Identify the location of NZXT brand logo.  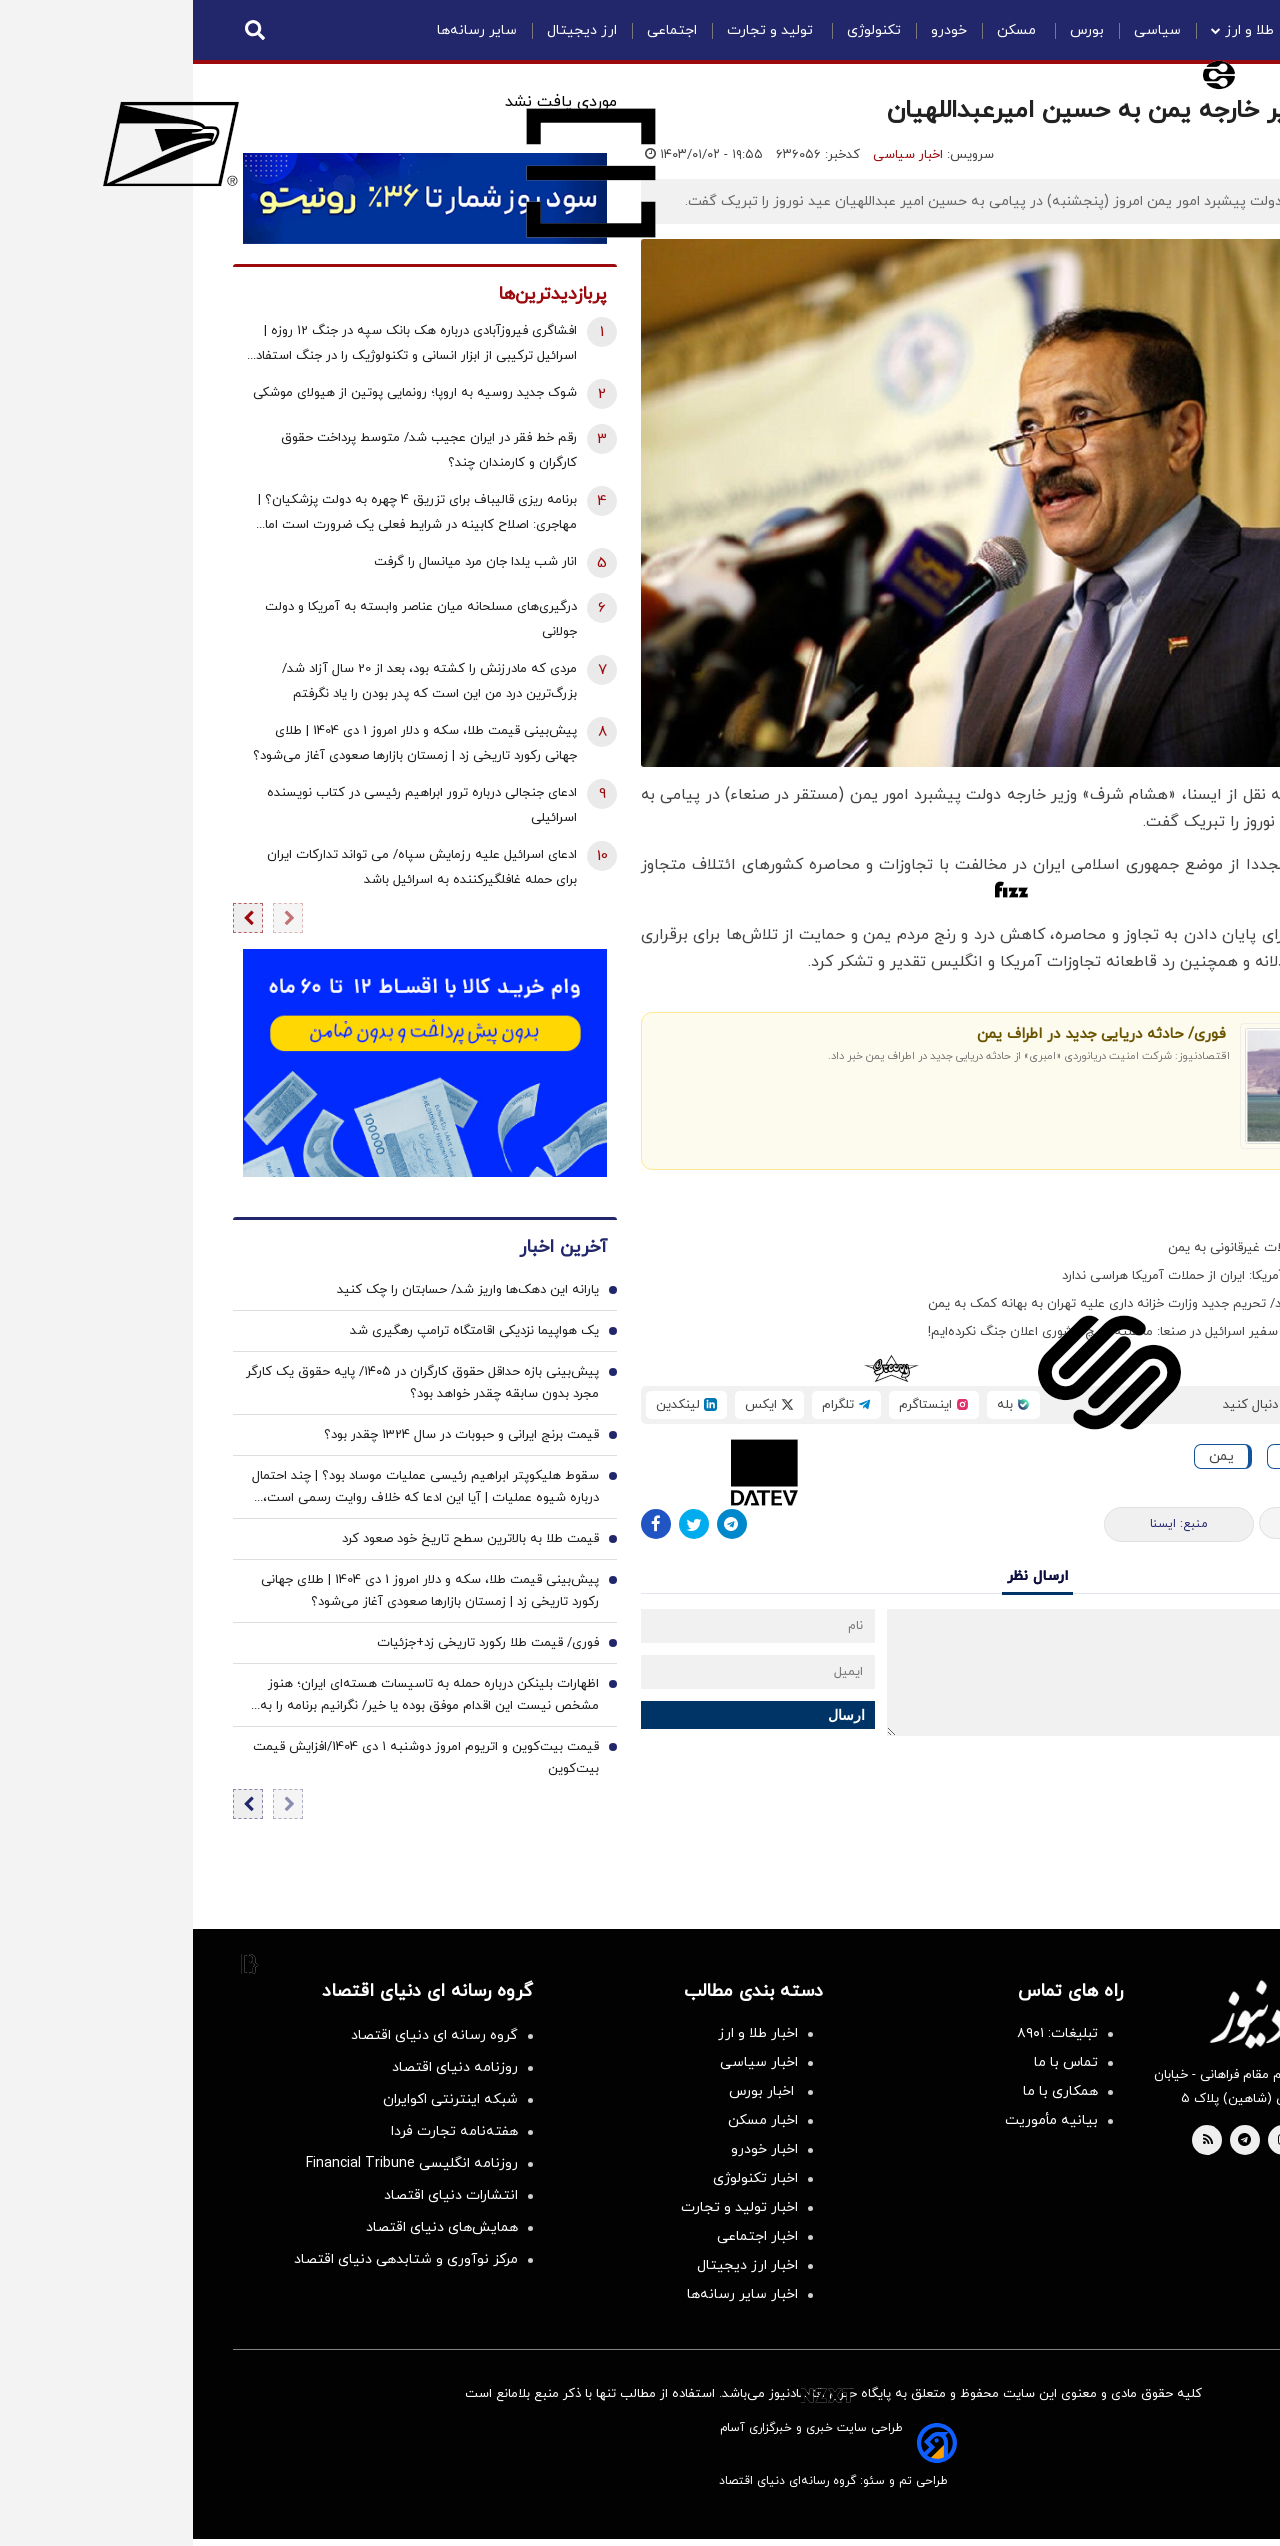
(827, 2395).